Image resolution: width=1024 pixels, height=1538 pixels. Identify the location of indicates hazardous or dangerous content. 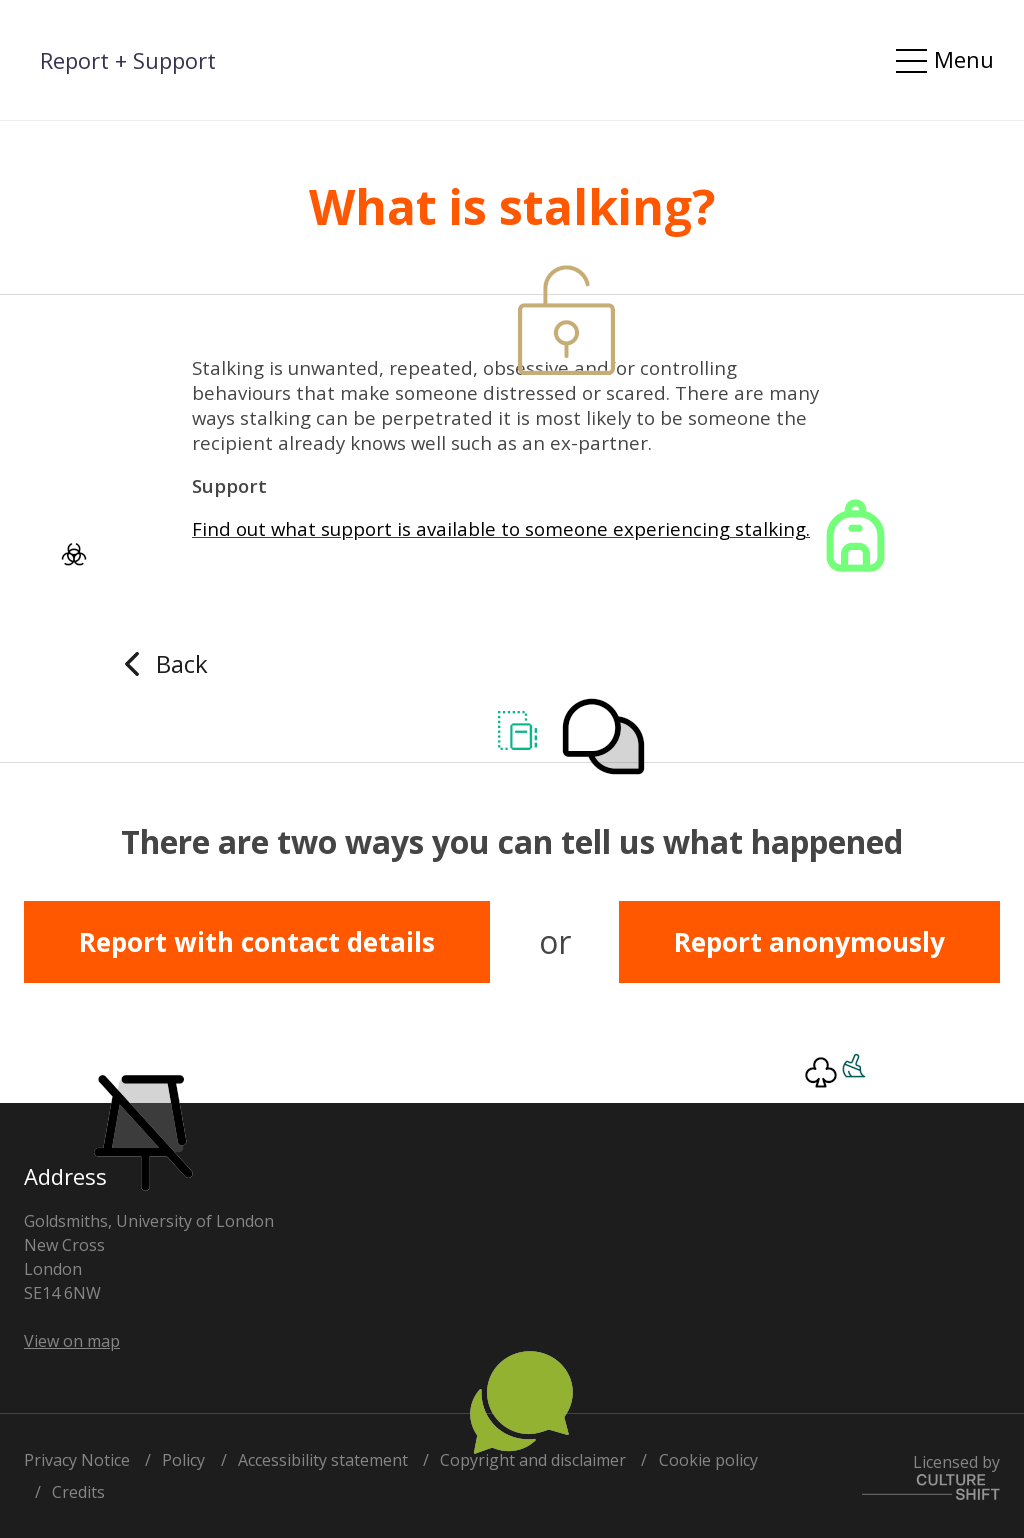
(74, 555).